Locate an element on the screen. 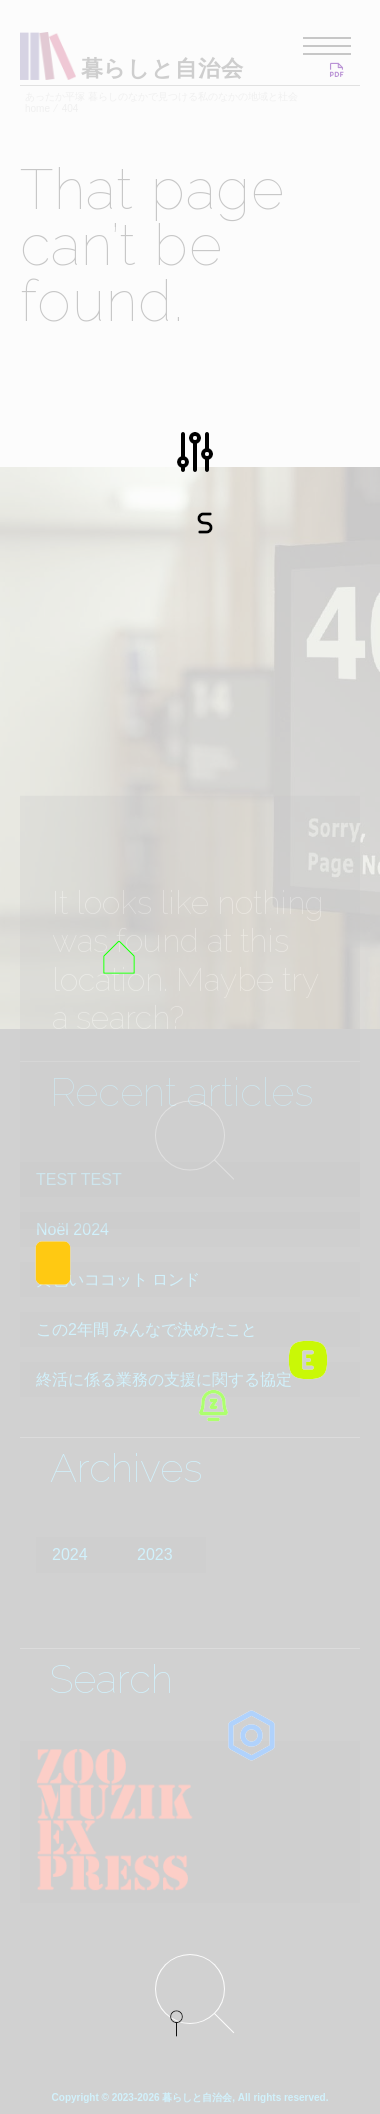 This screenshot has width=380, height=2114. mark a location on a map is located at coordinates (176, 2023).